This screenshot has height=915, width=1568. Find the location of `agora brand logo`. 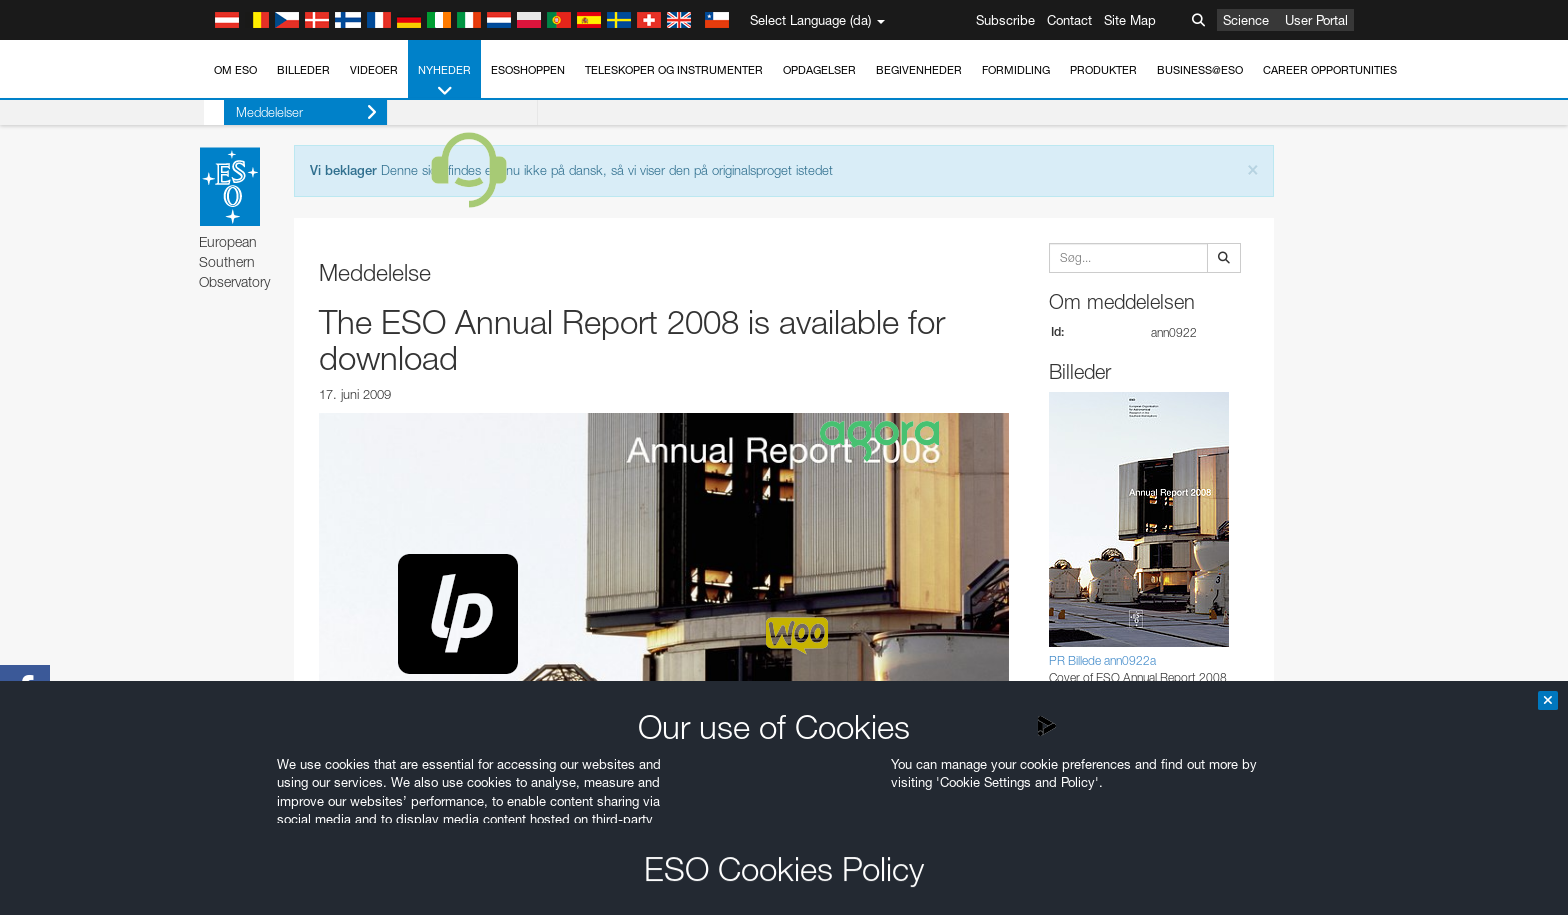

agora brand logo is located at coordinates (879, 441).